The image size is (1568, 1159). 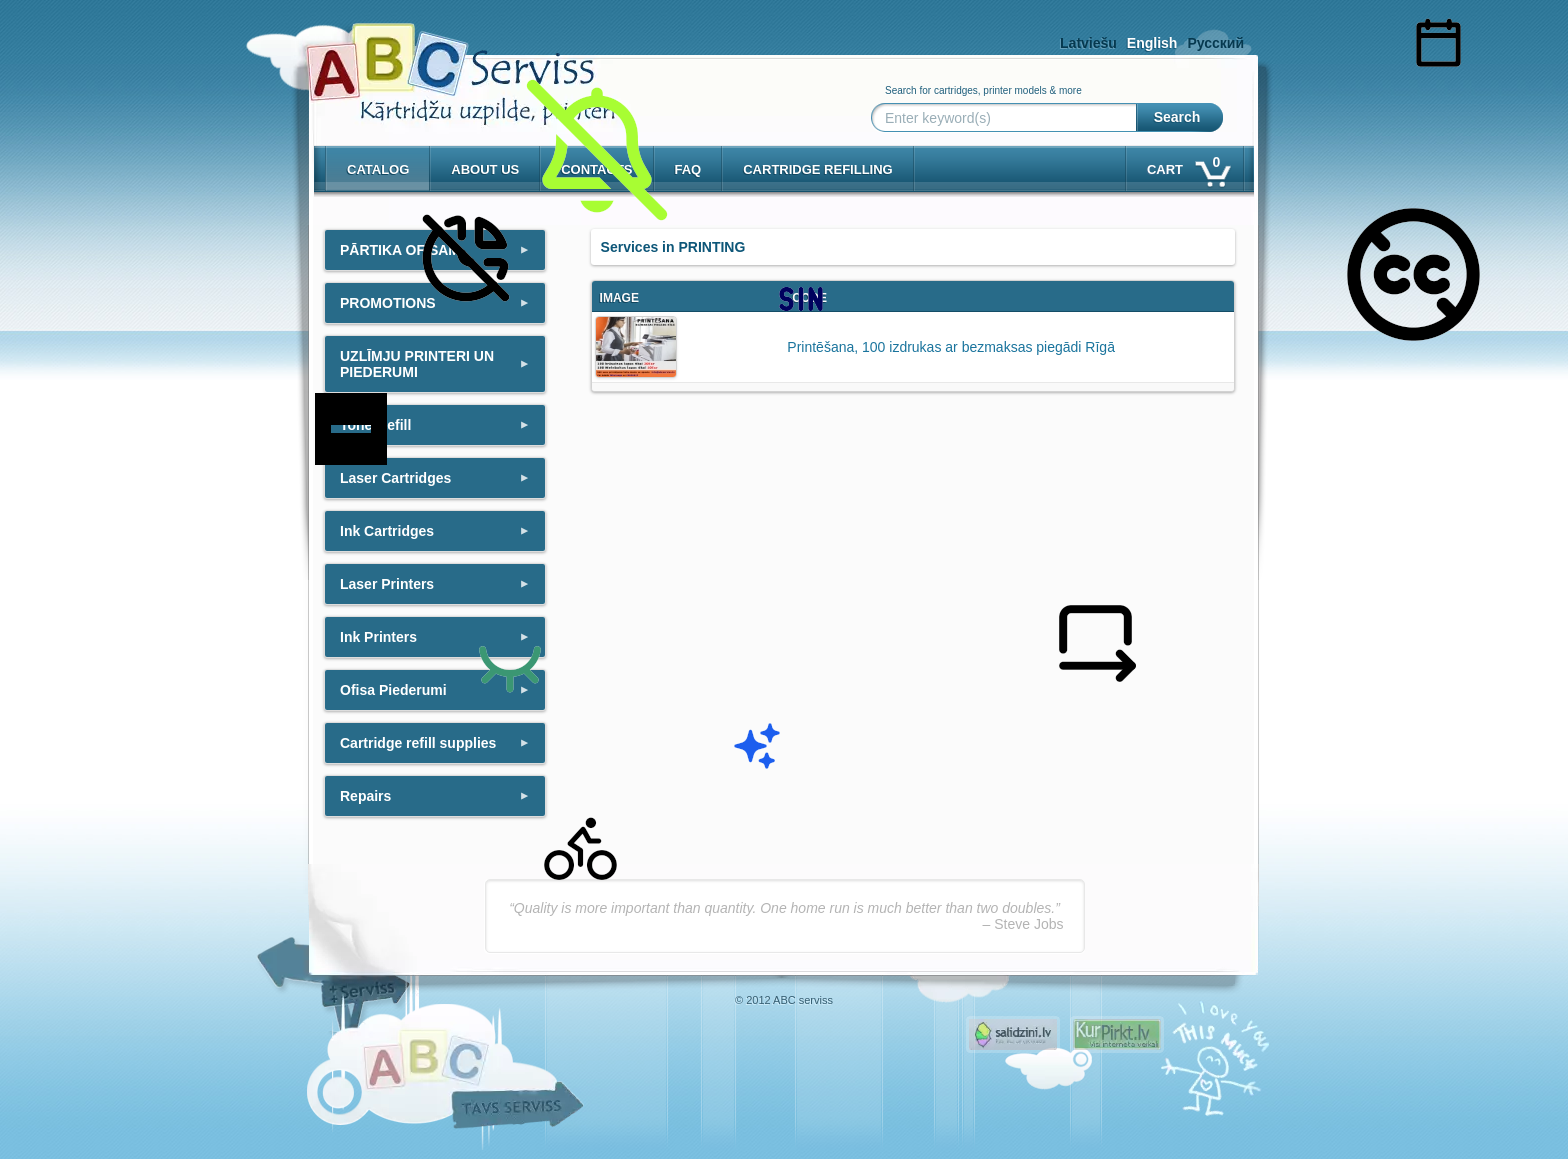 What do you see at coordinates (801, 299) in the screenshot?
I see `access sine function in calculator` at bounding box center [801, 299].